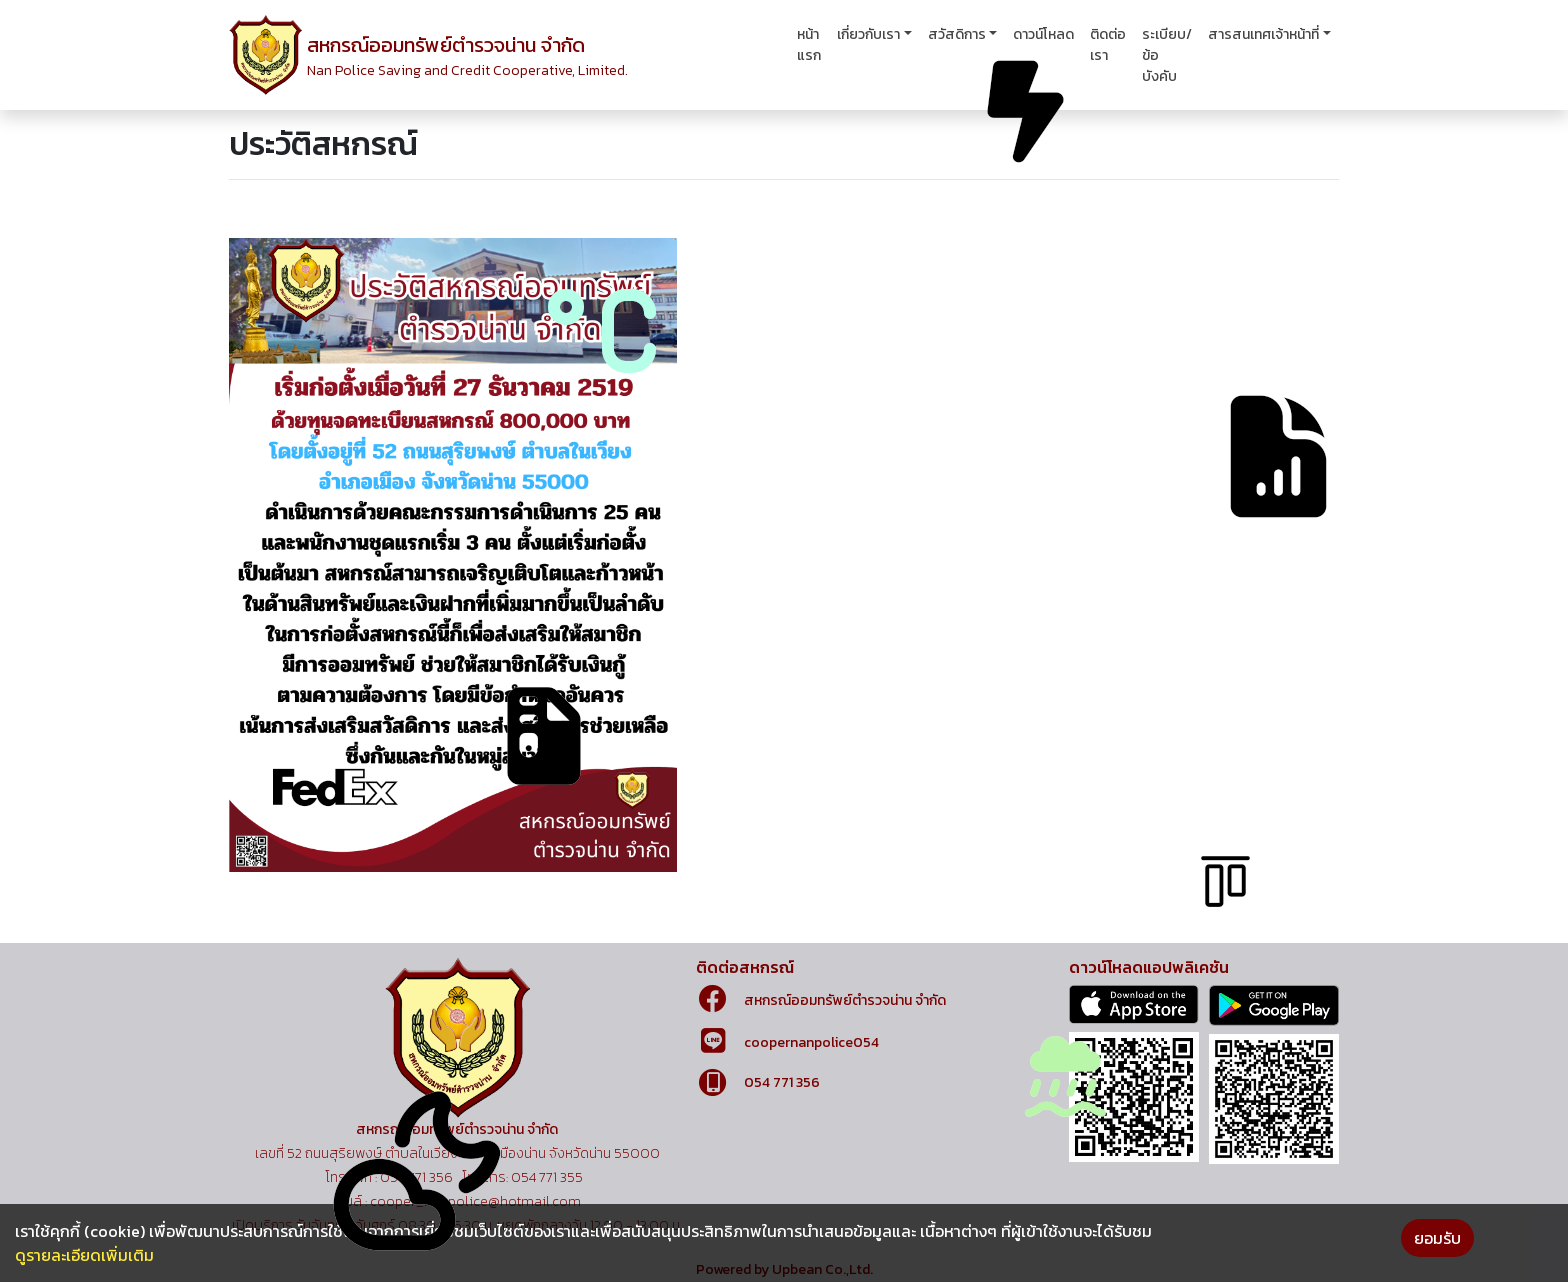 The width and height of the screenshot is (1568, 1282). Describe the element at coordinates (544, 736) in the screenshot. I see `compress or zip files` at that location.